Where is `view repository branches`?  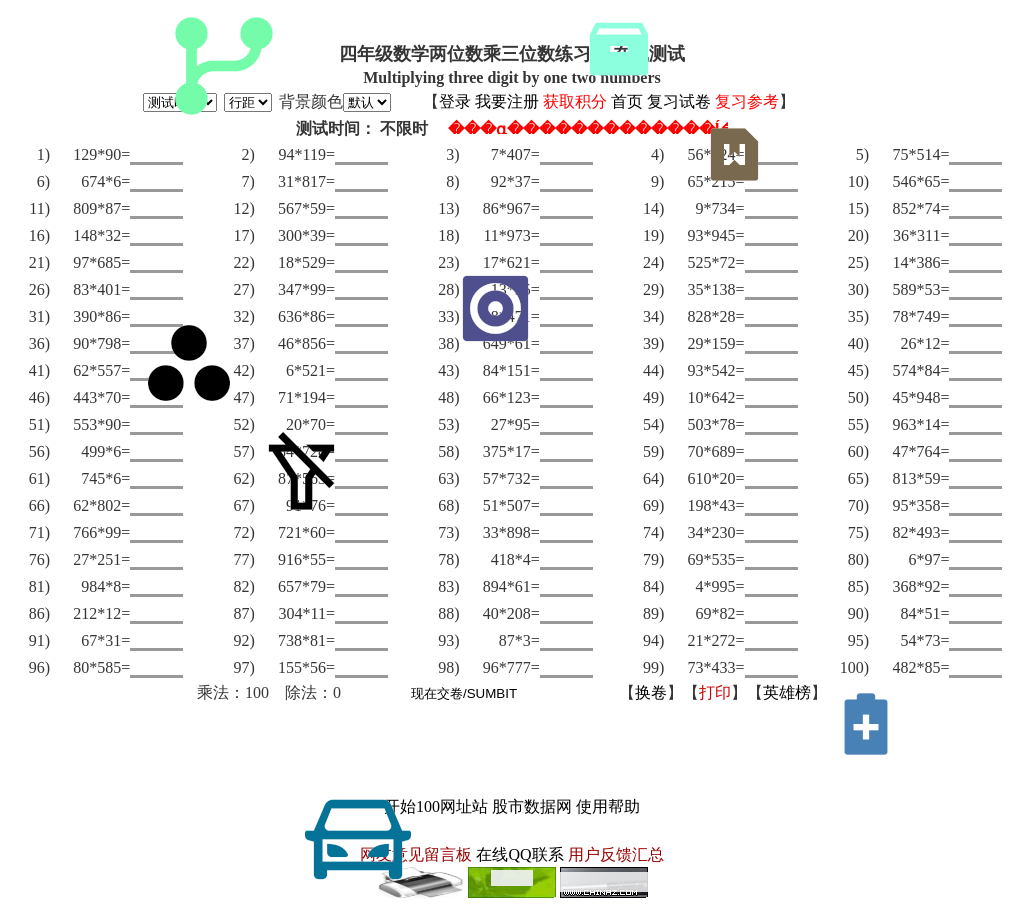 view repository branches is located at coordinates (224, 66).